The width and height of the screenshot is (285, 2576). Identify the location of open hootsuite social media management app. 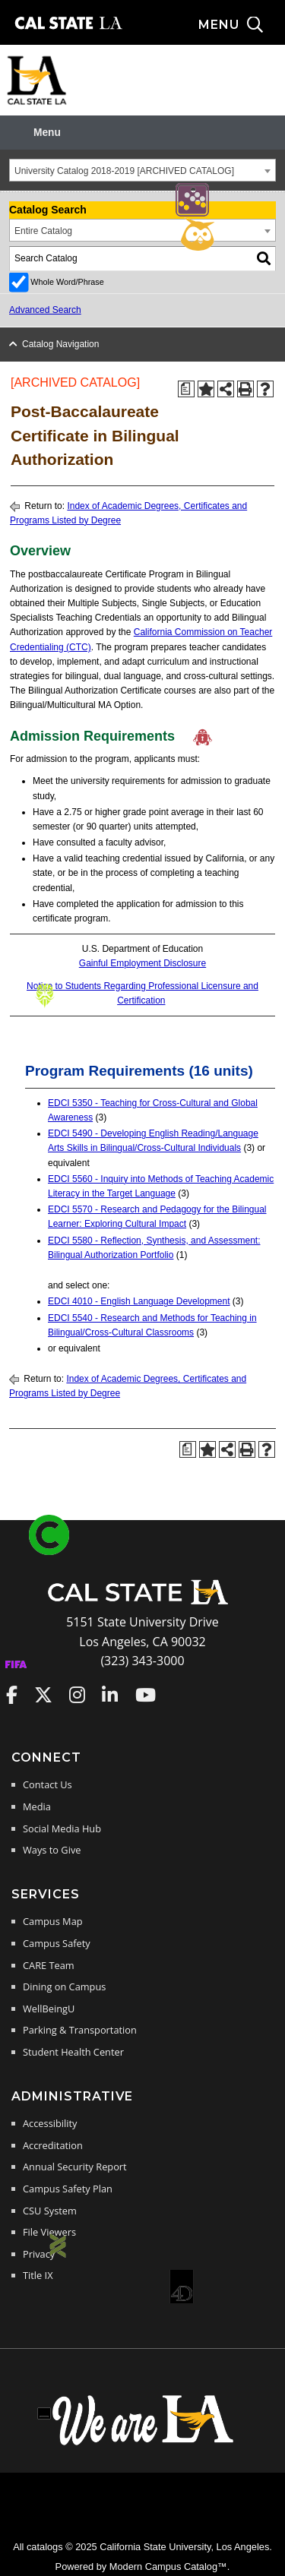
(198, 234).